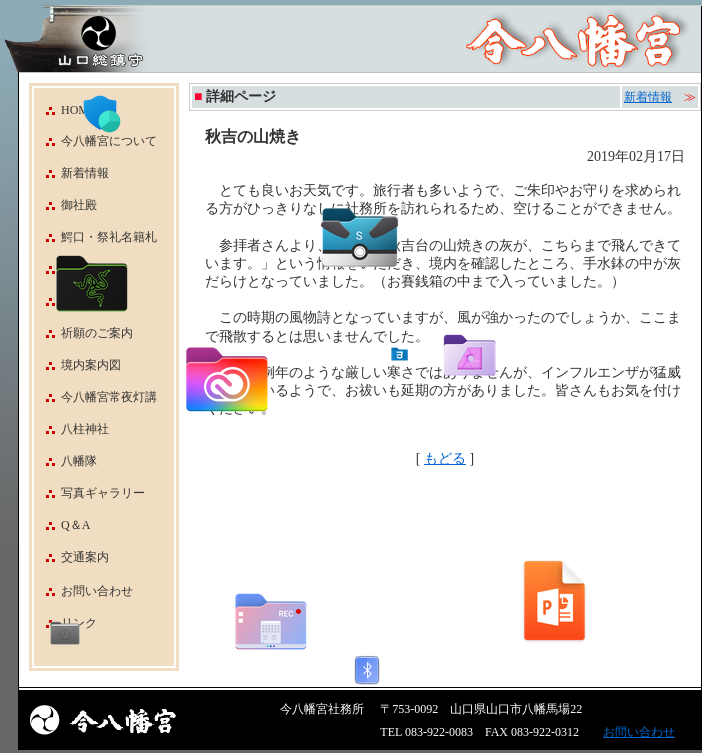  Describe the element at coordinates (554, 600) in the screenshot. I see `a Microsoft PowerPoint file` at that location.